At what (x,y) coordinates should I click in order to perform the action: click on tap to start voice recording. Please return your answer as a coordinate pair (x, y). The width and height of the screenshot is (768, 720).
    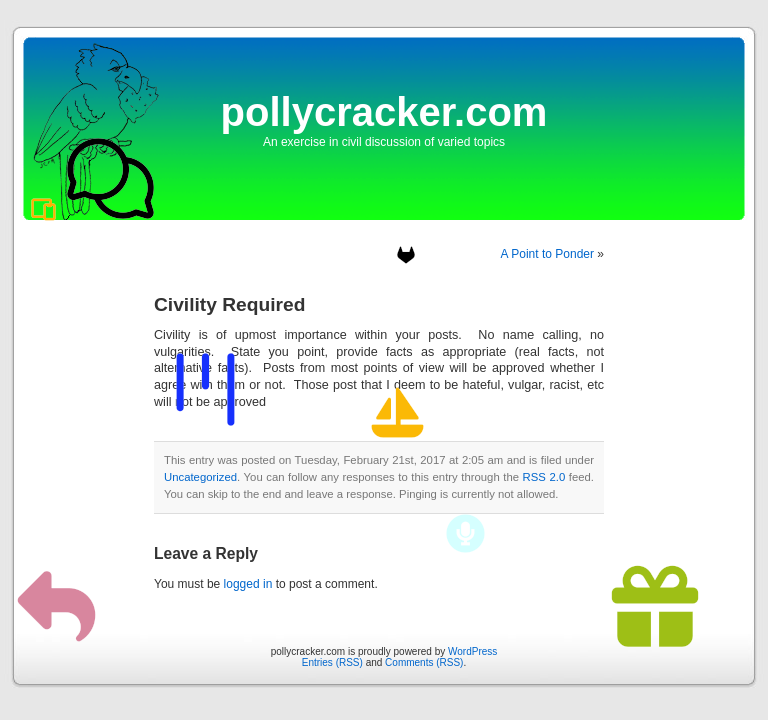
    Looking at the image, I should click on (465, 533).